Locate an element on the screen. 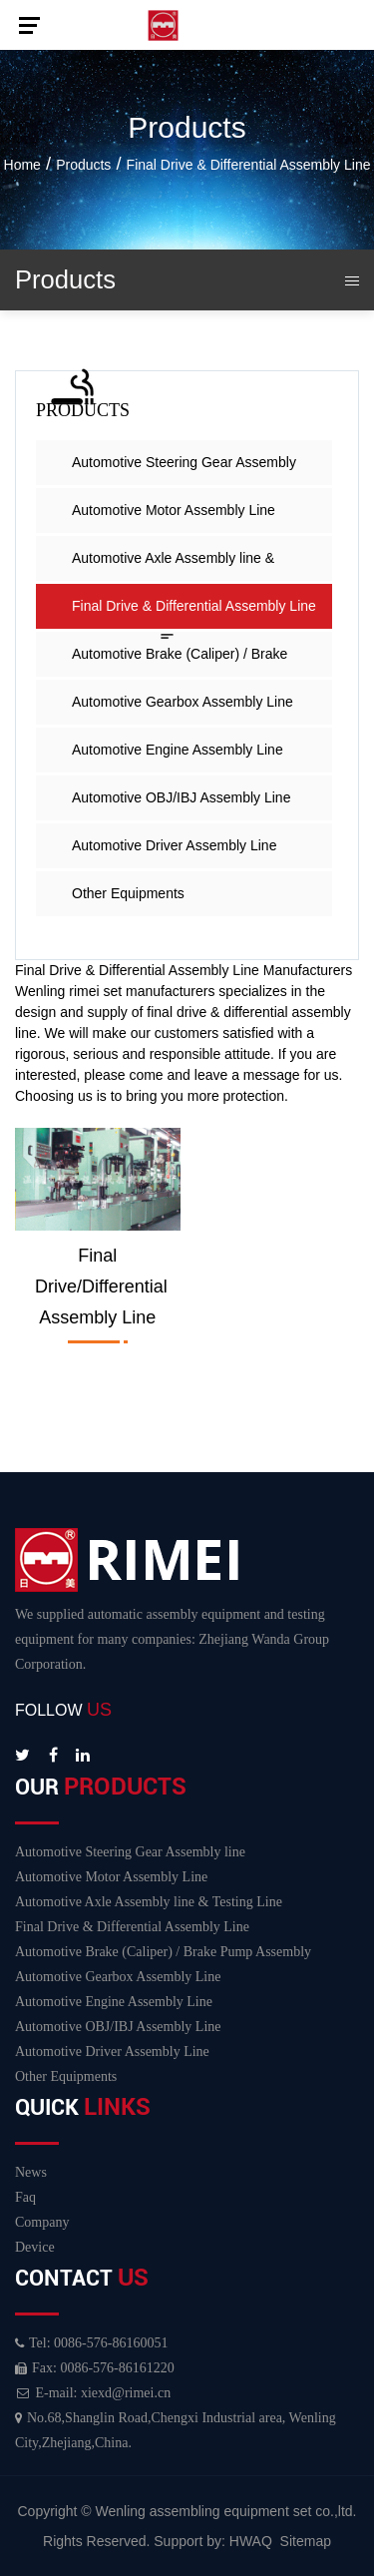 The image size is (374, 2576). indicates a designated smoking area is located at coordinates (72, 389).